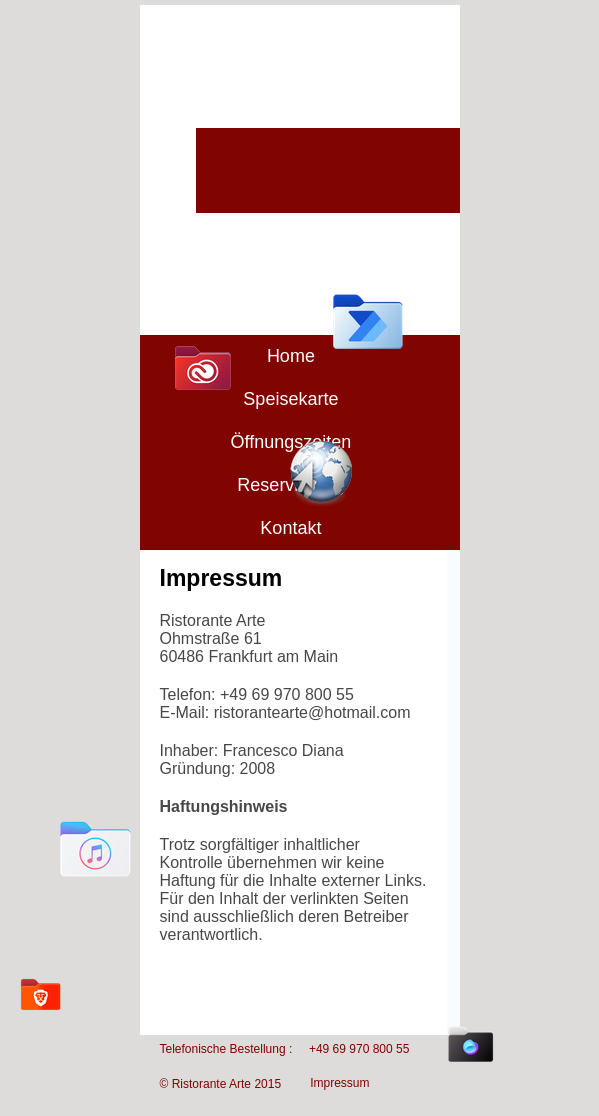  What do you see at coordinates (322, 472) in the screenshot?
I see `open web browser` at bounding box center [322, 472].